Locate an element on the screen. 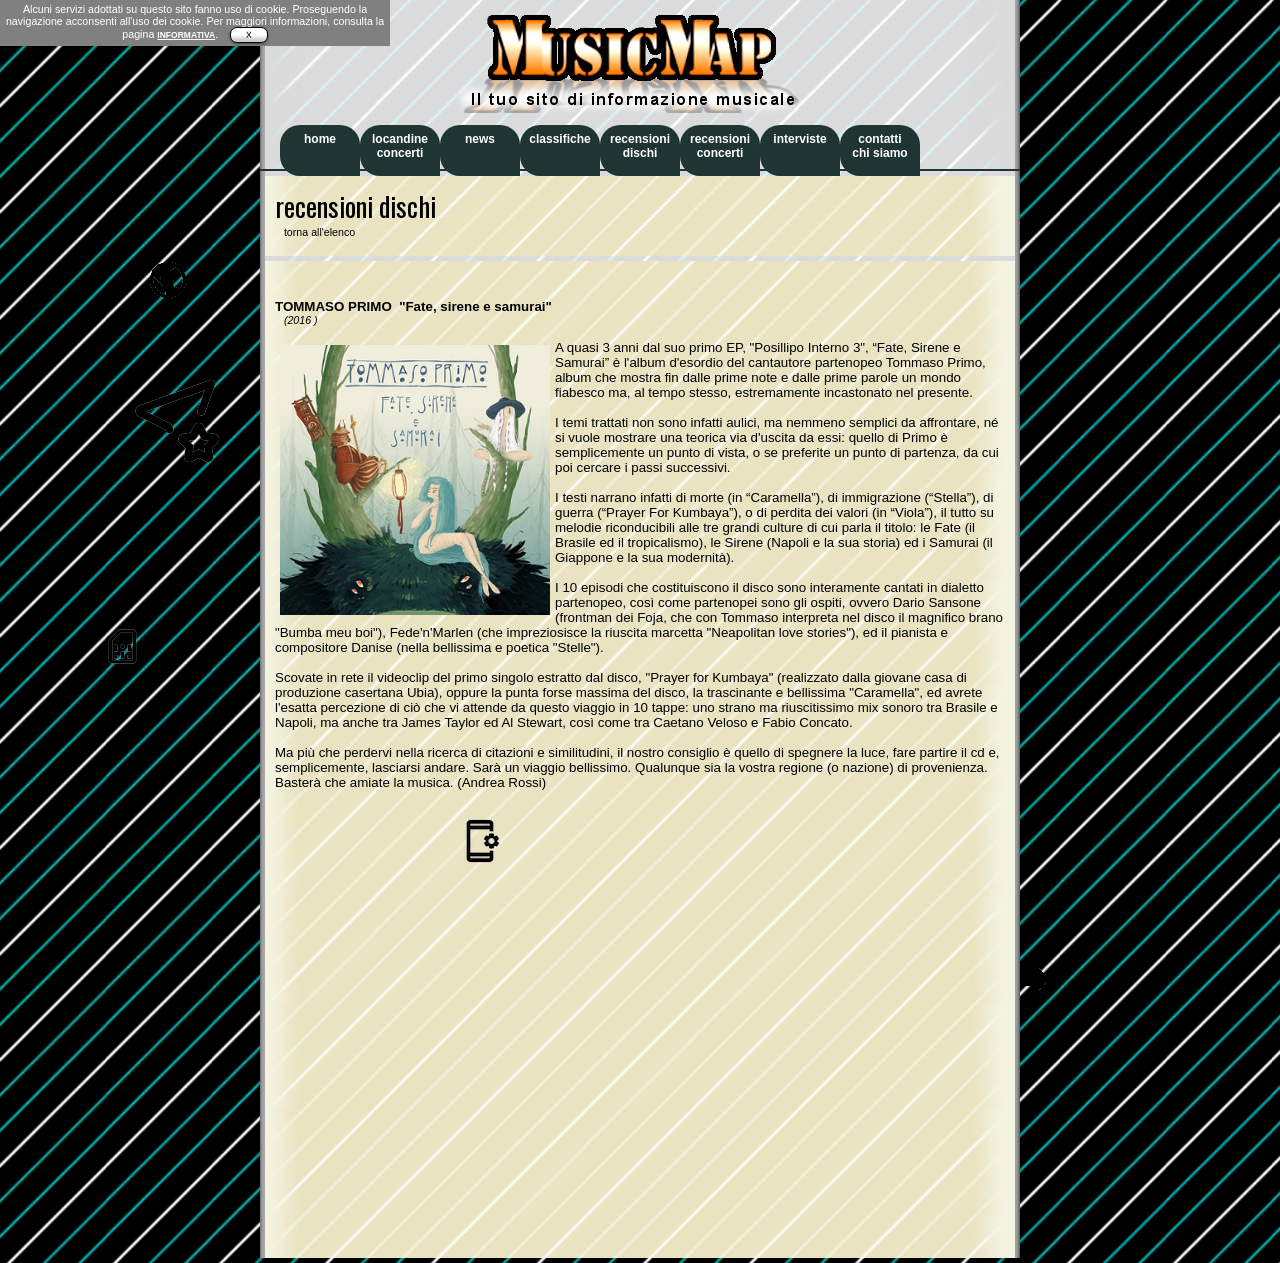 The height and width of the screenshot is (1263, 1280). manage sim card settings is located at coordinates (122, 646).